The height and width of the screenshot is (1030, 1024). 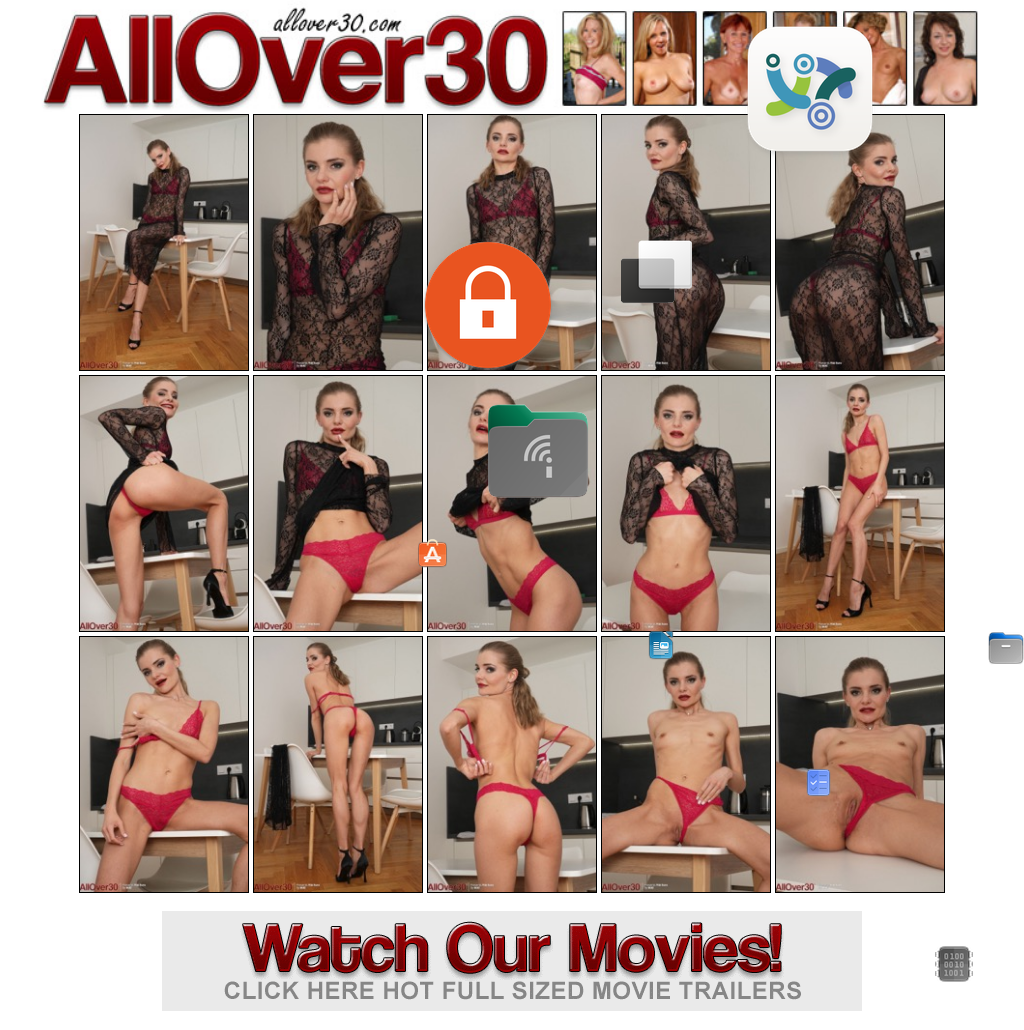 I want to click on firmware file or binary data, so click(x=954, y=964).